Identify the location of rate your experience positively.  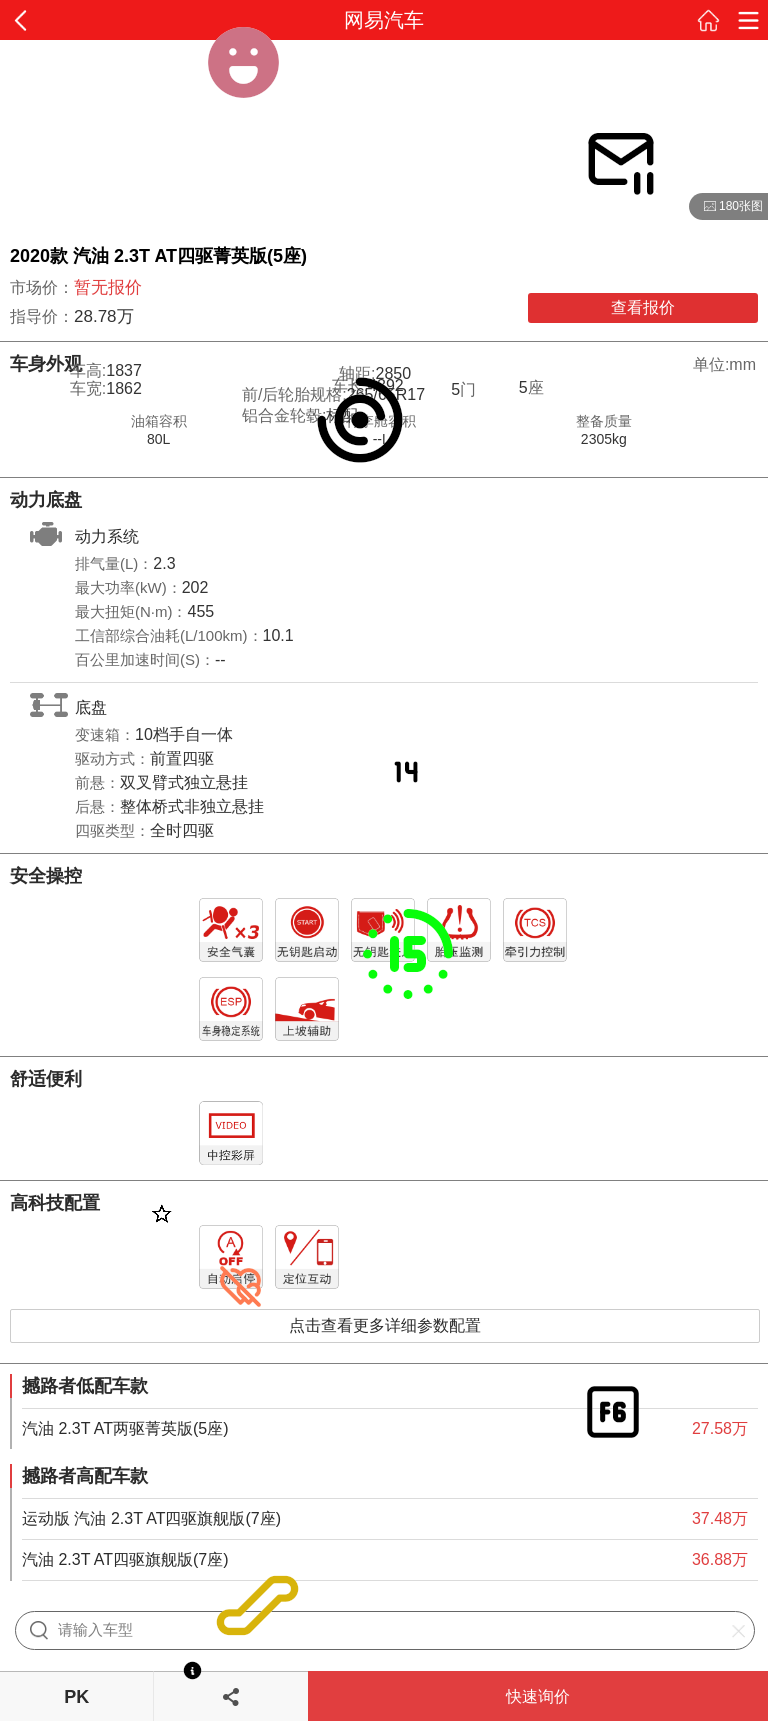
(243, 62).